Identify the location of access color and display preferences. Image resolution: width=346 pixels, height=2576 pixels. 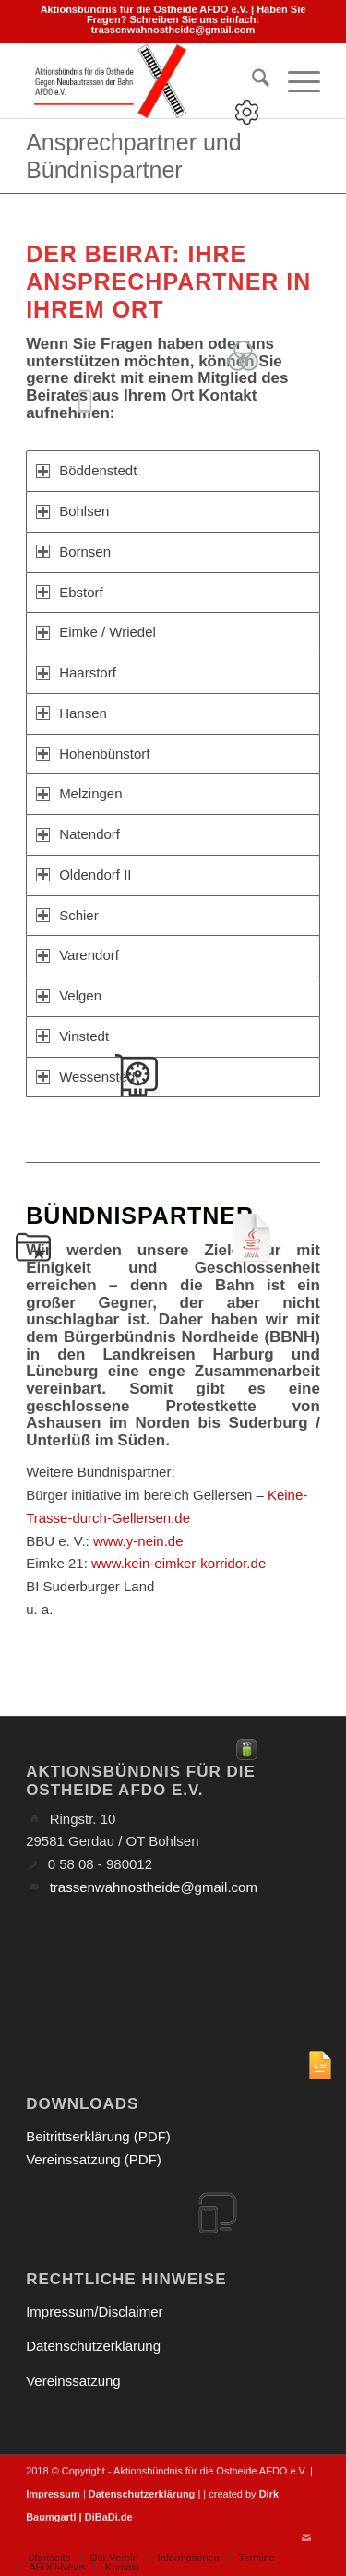
(243, 355).